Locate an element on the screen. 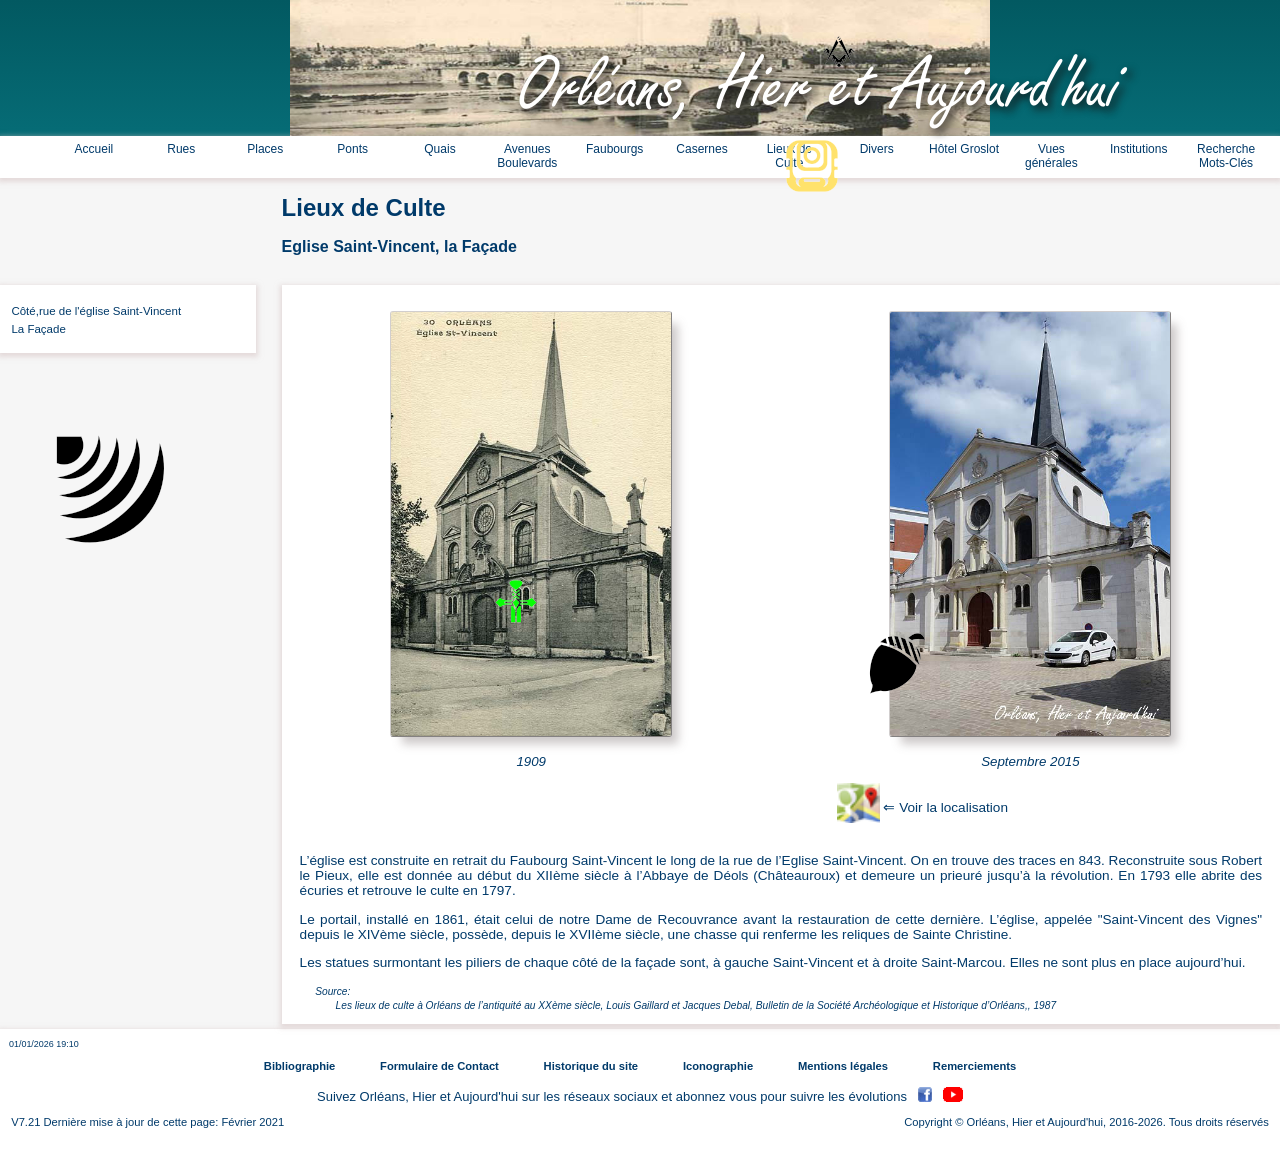 This screenshot has width=1280, height=1157. select a sword or melee weapon in a game inventory is located at coordinates (516, 601).